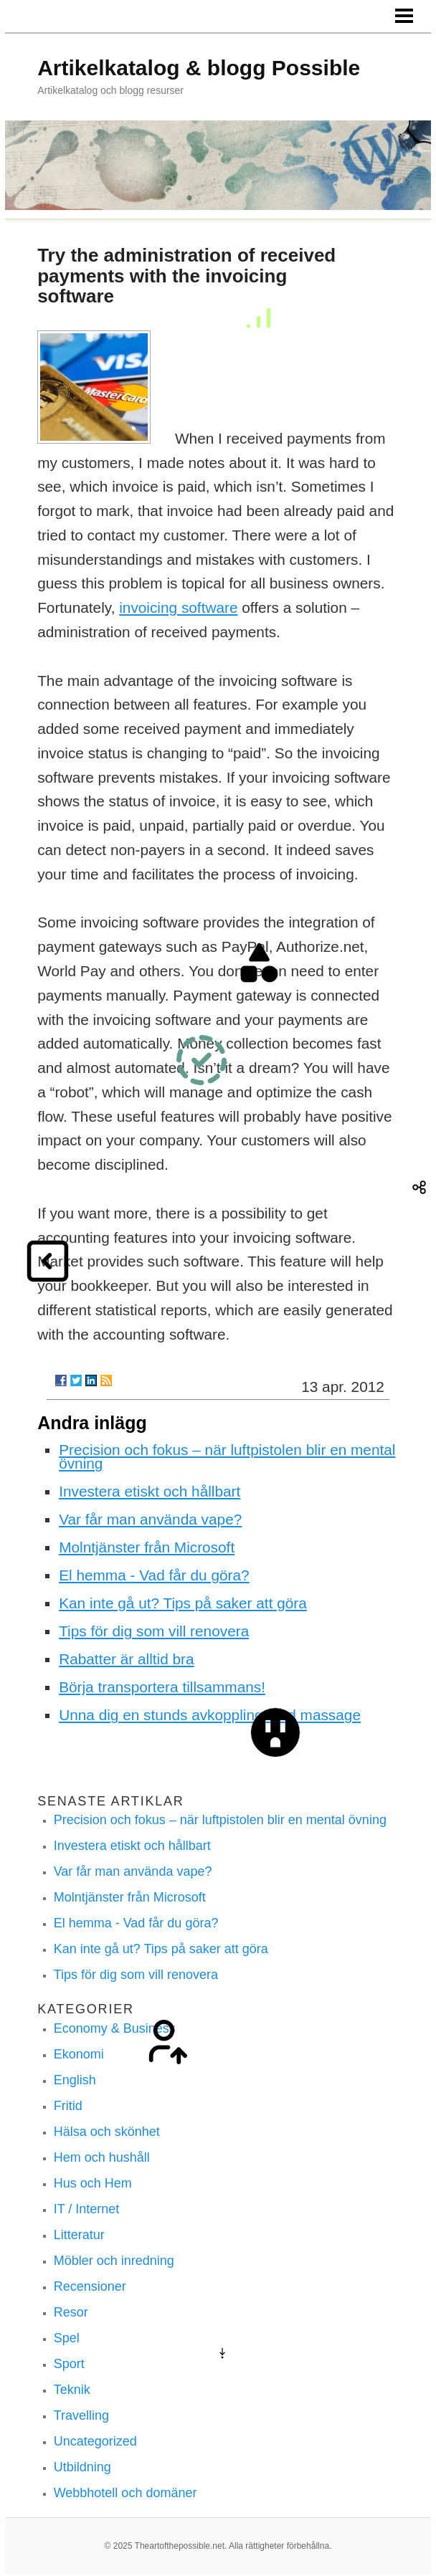 Image resolution: width=436 pixels, height=2576 pixels. I want to click on indicates medium signal strength, so click(268, 310).